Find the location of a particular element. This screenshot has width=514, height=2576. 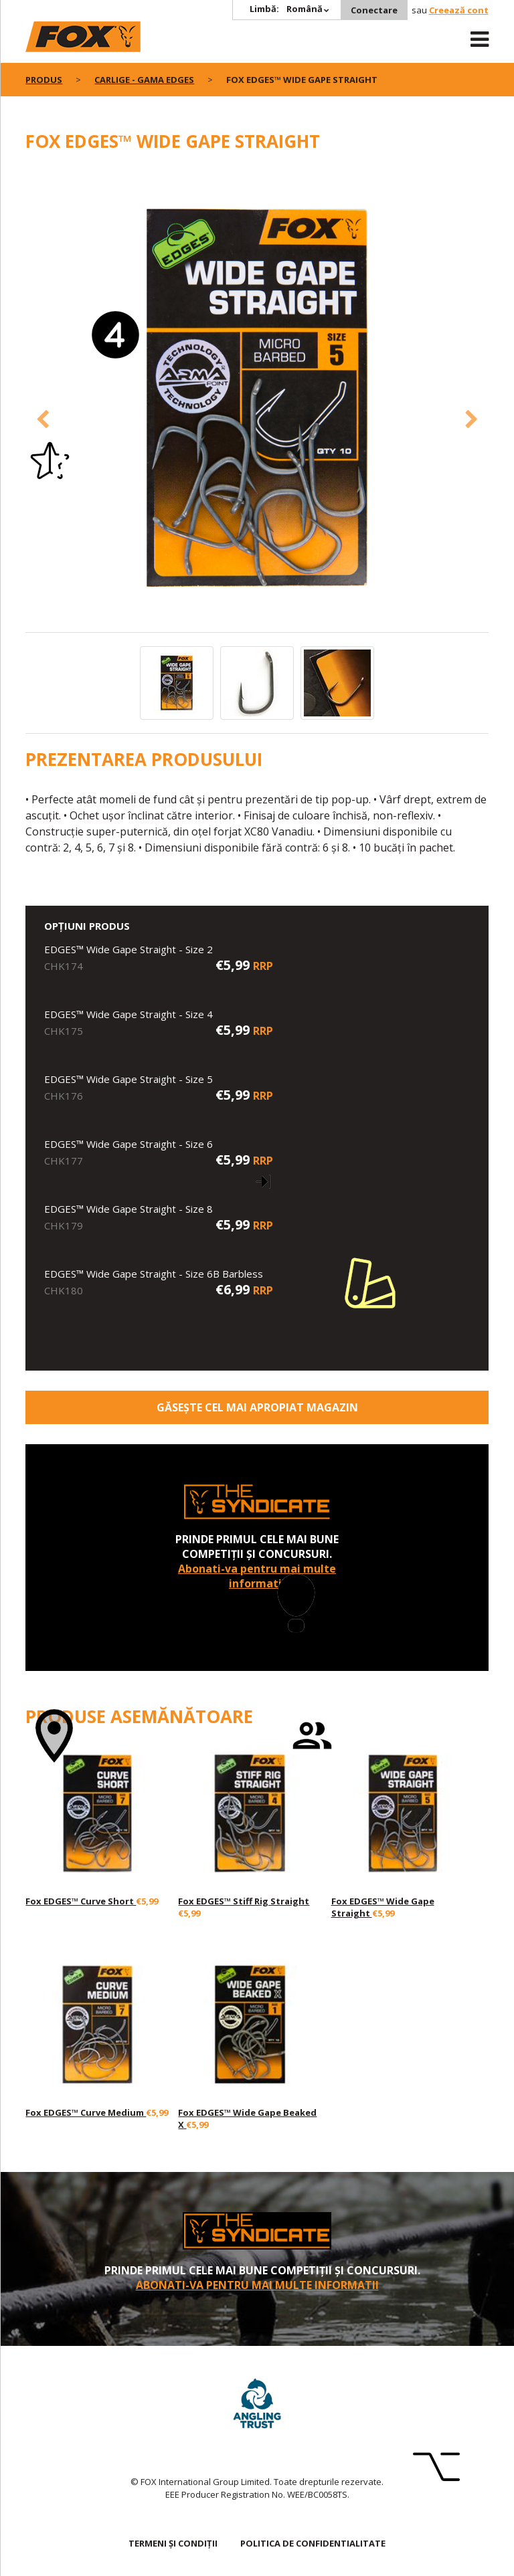

indicates the option or alt key modifier is located at coordinates (436, 2465).